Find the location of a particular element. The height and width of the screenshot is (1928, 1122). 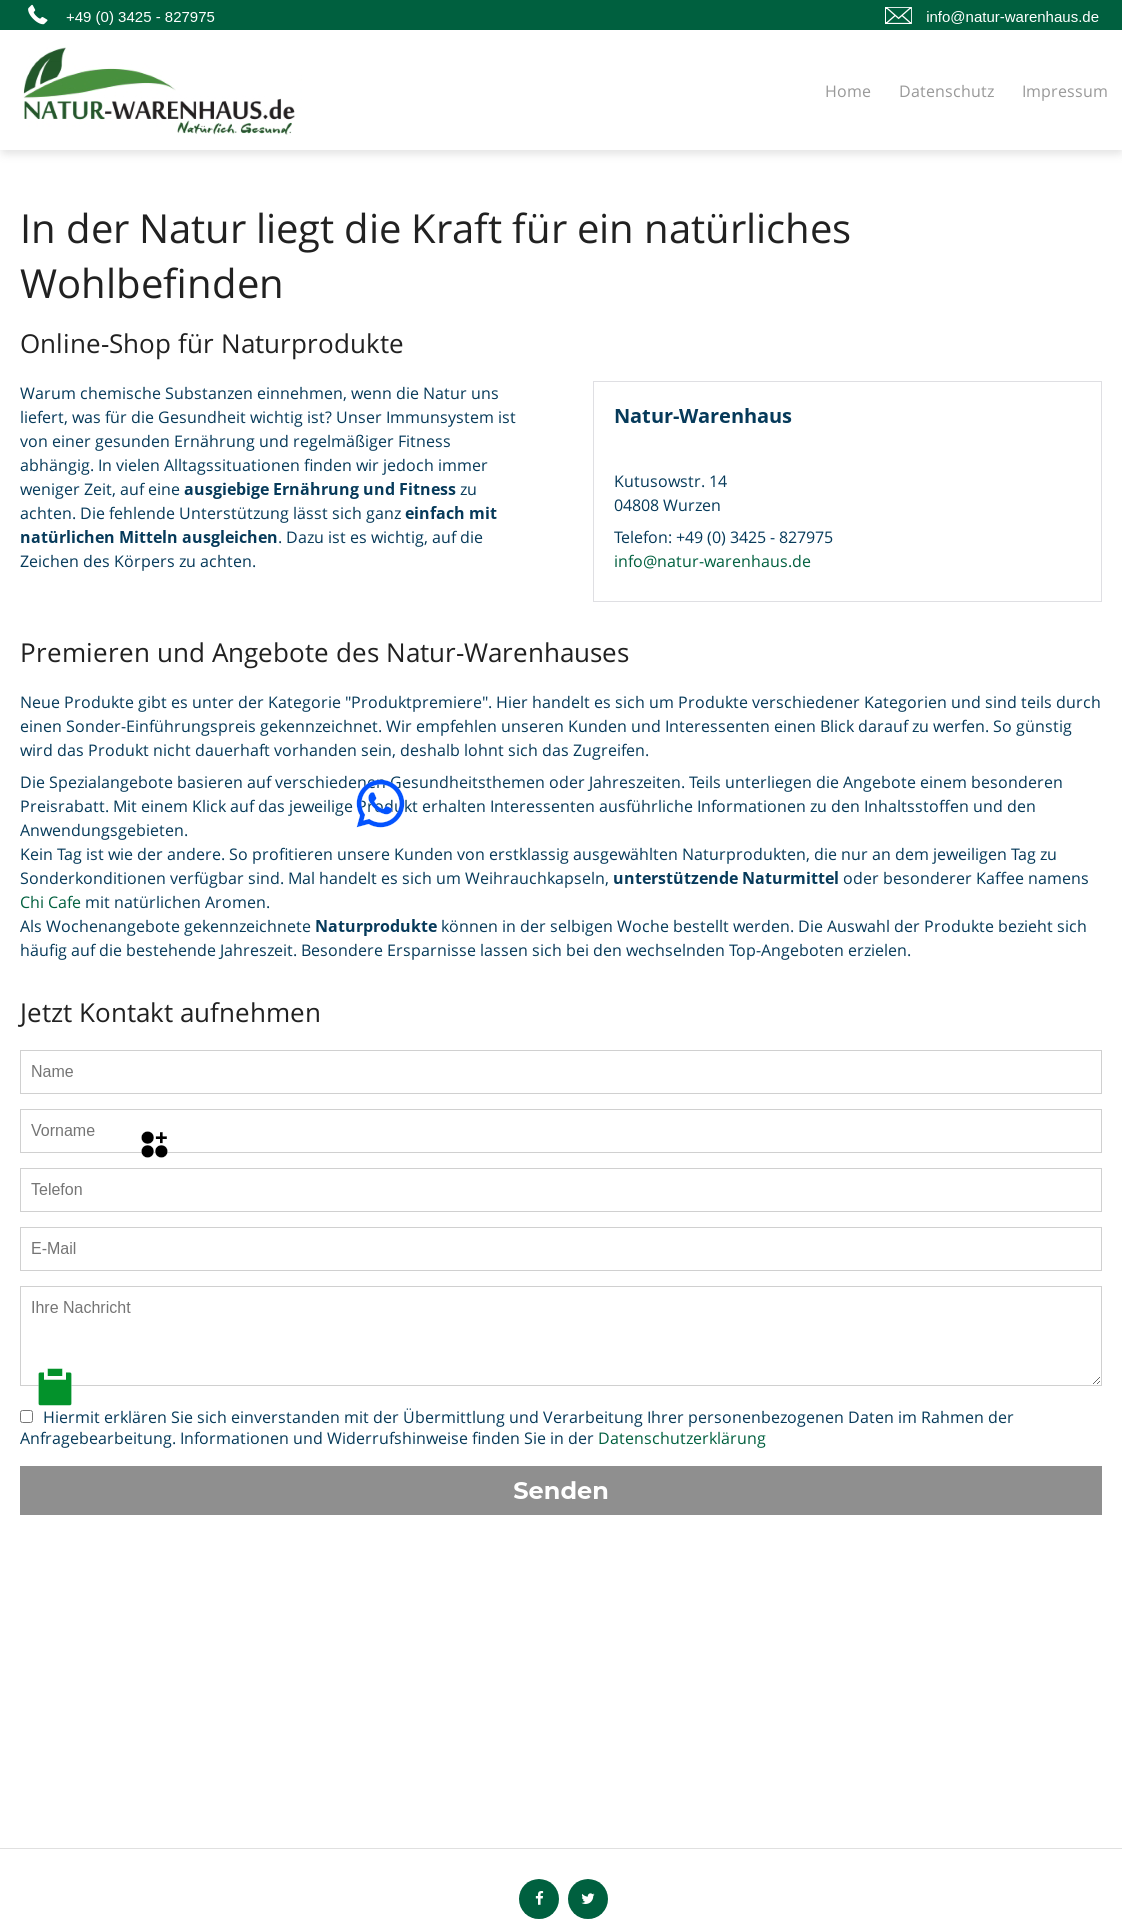

open WhatsApp messaging app is located at coordinates (380, 803).